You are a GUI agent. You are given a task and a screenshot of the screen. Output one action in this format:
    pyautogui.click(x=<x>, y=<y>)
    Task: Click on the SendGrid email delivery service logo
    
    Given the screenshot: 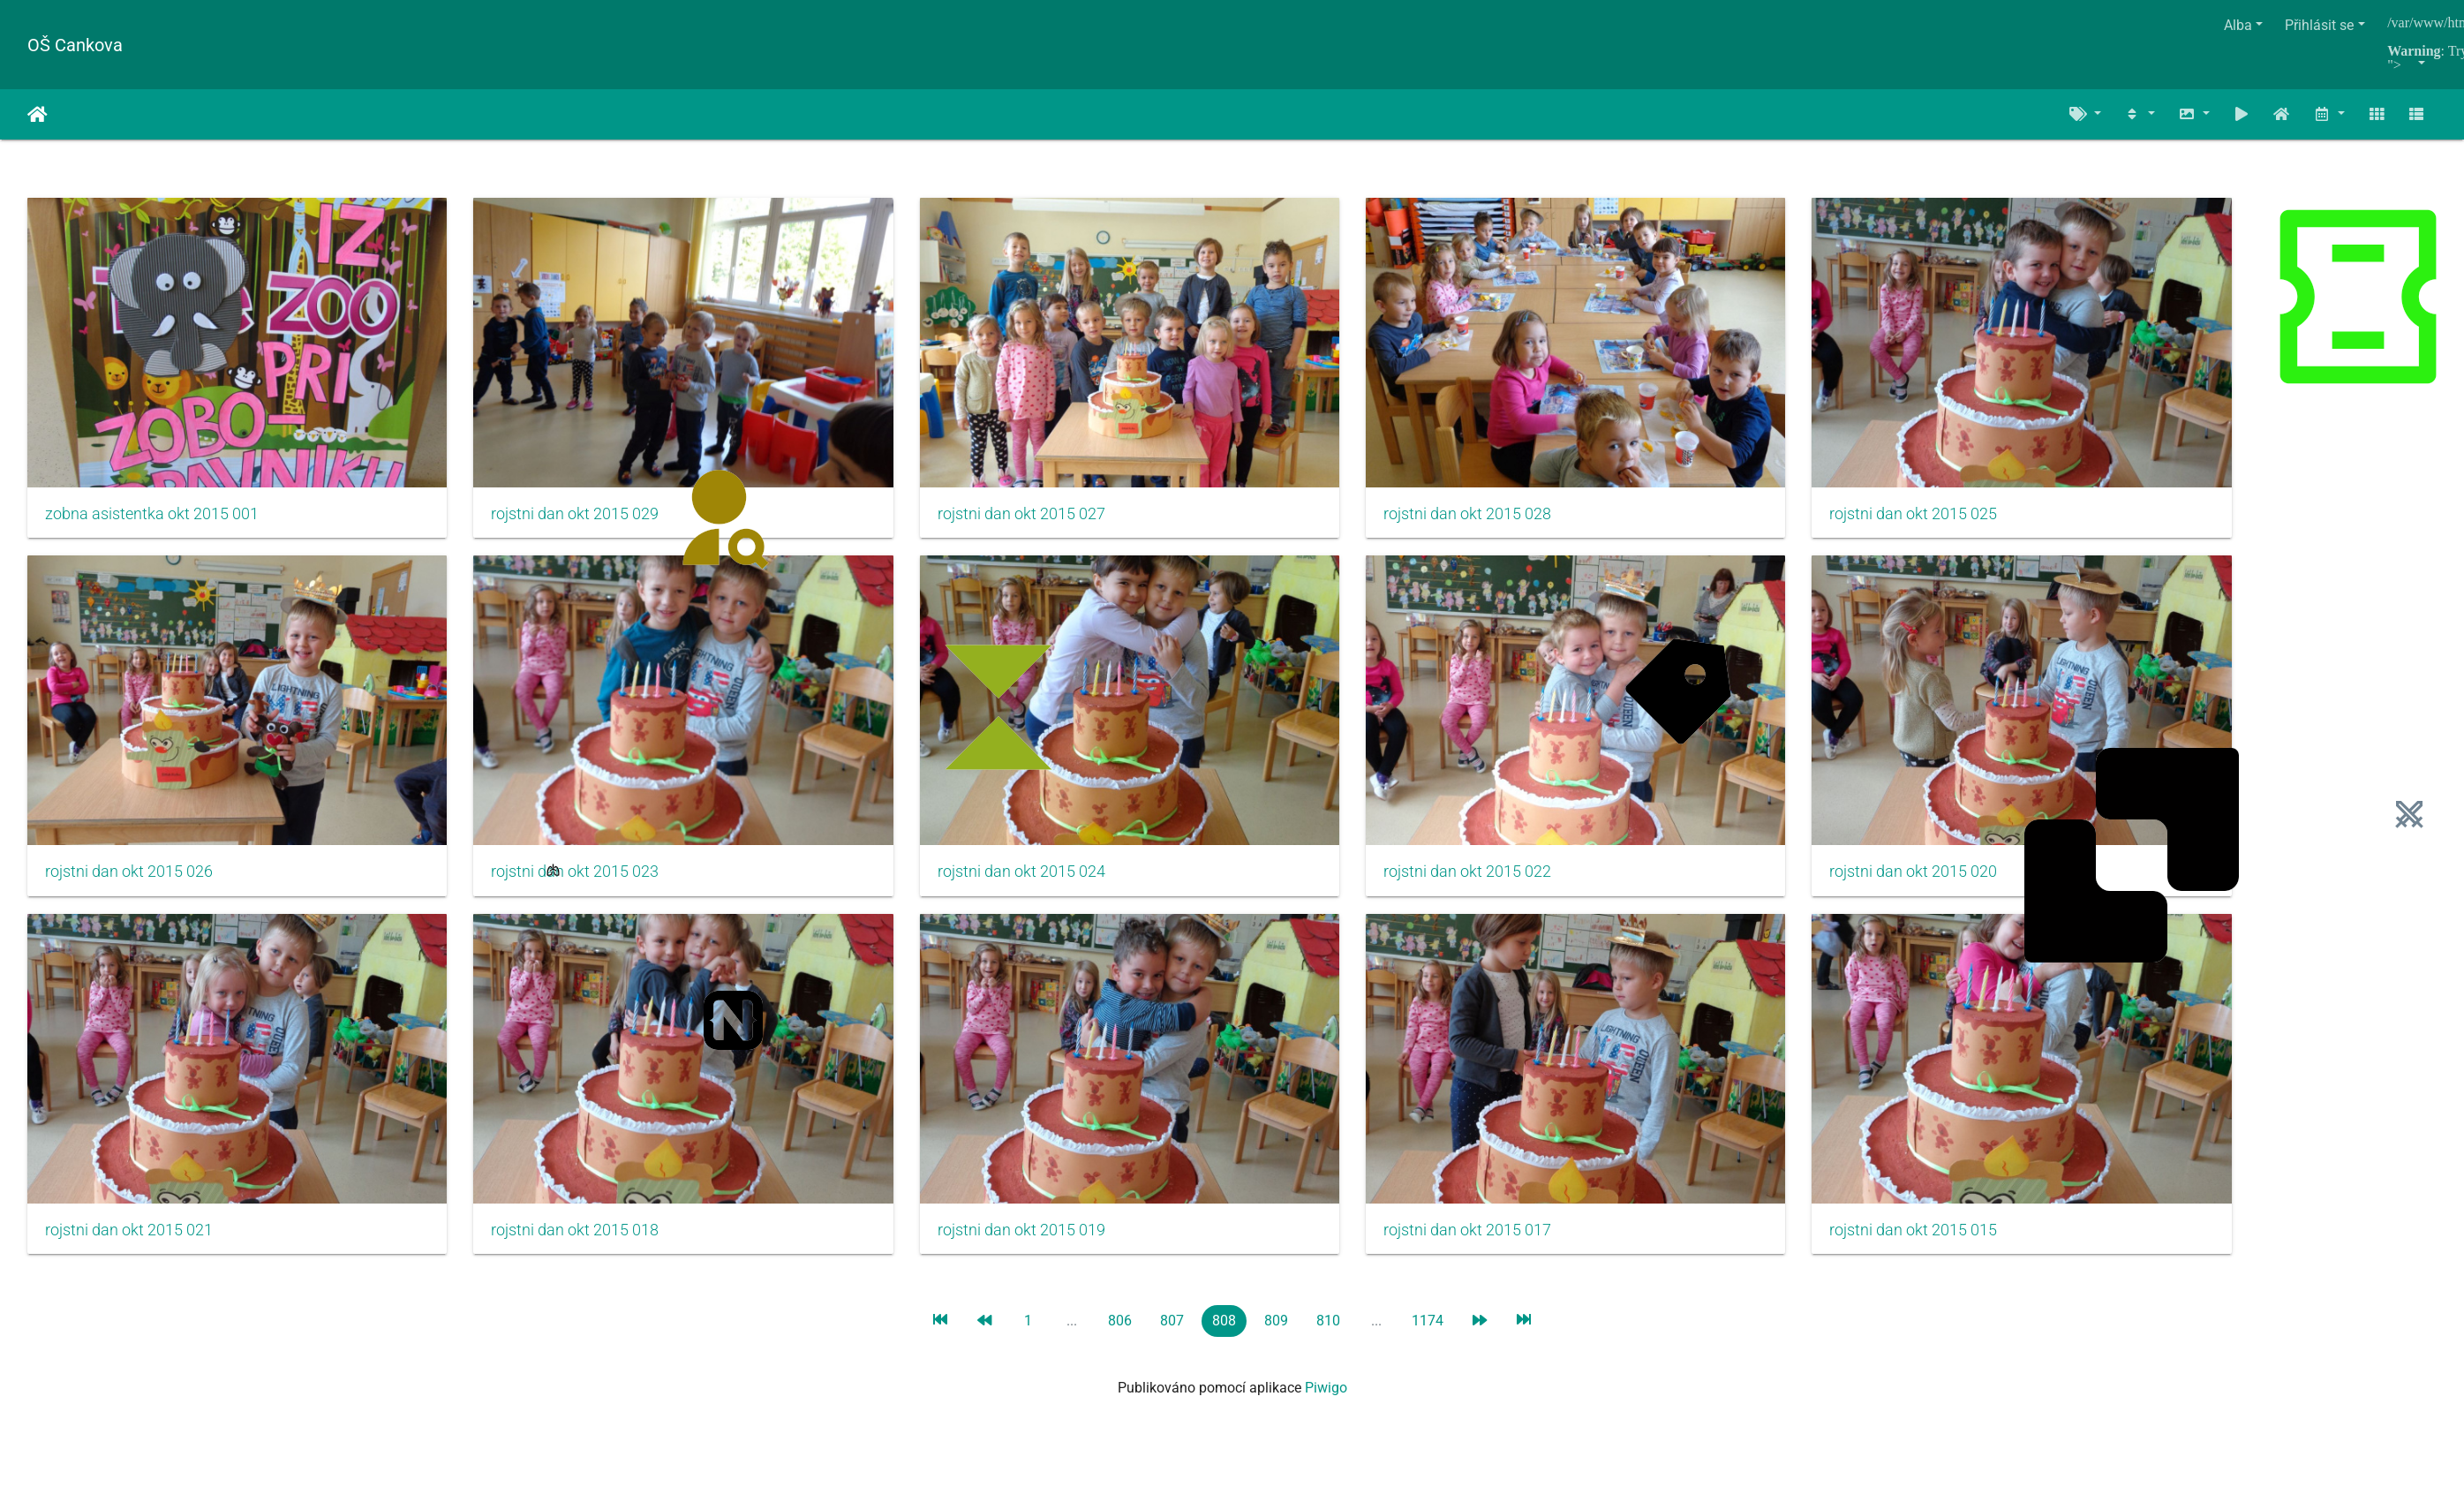 What is the action you would take?
    pyautogui.click(x=2131, y=855)
    